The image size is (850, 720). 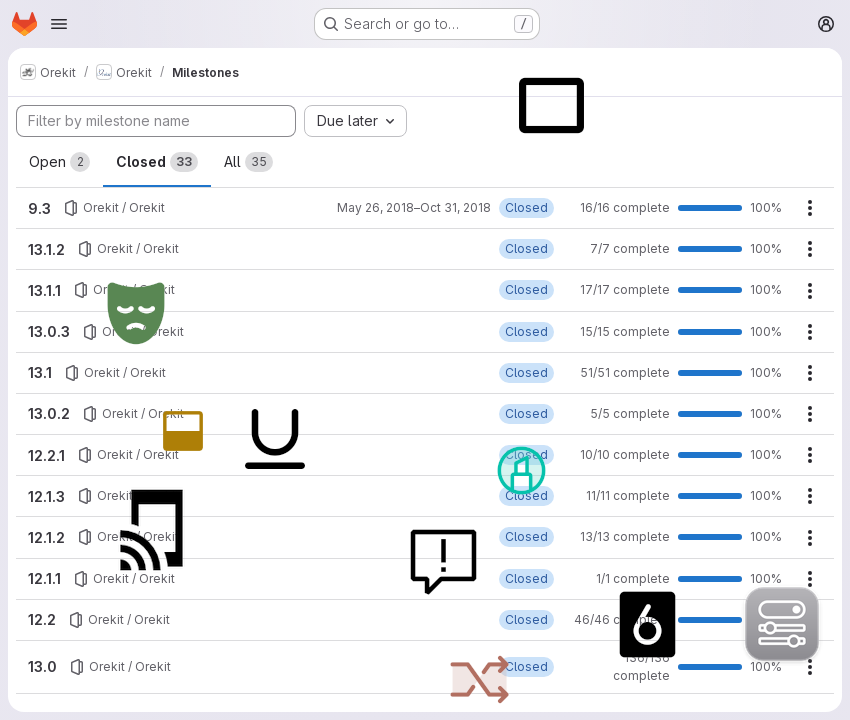 I want to click on shuffle or randomize playback order, so click(x=478, y=679).